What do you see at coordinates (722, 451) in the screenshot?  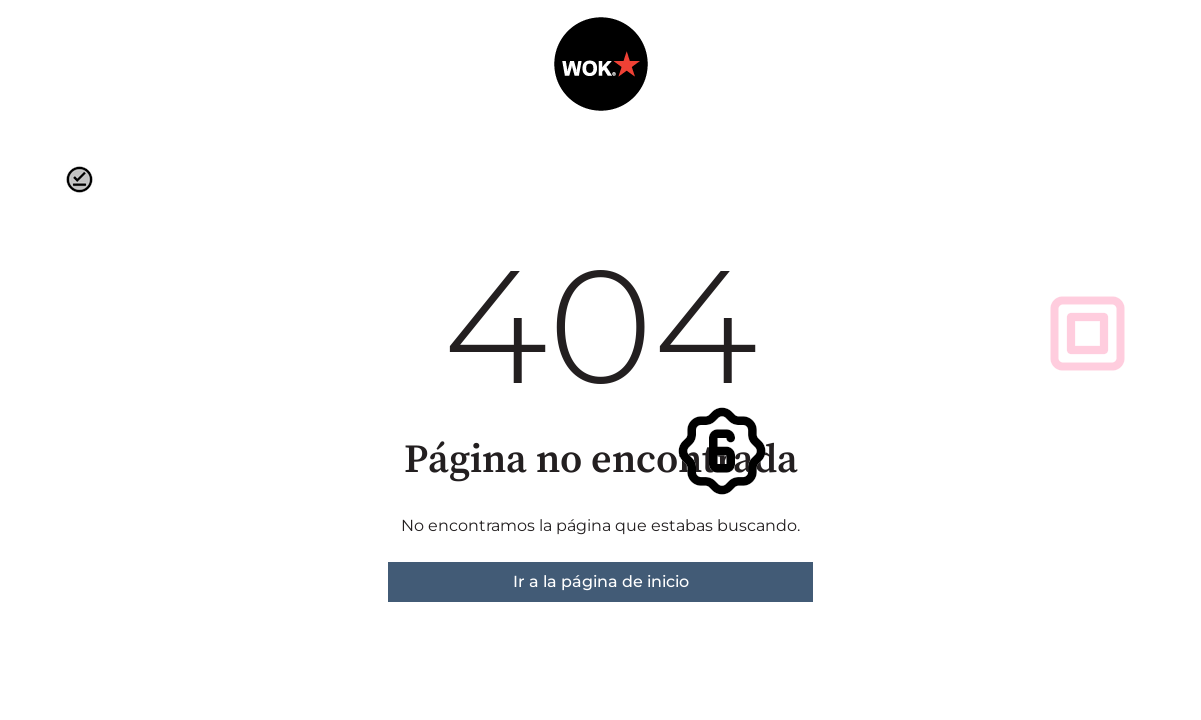 I see `indicates rank or position number 6` at bounding box center [722, 451].